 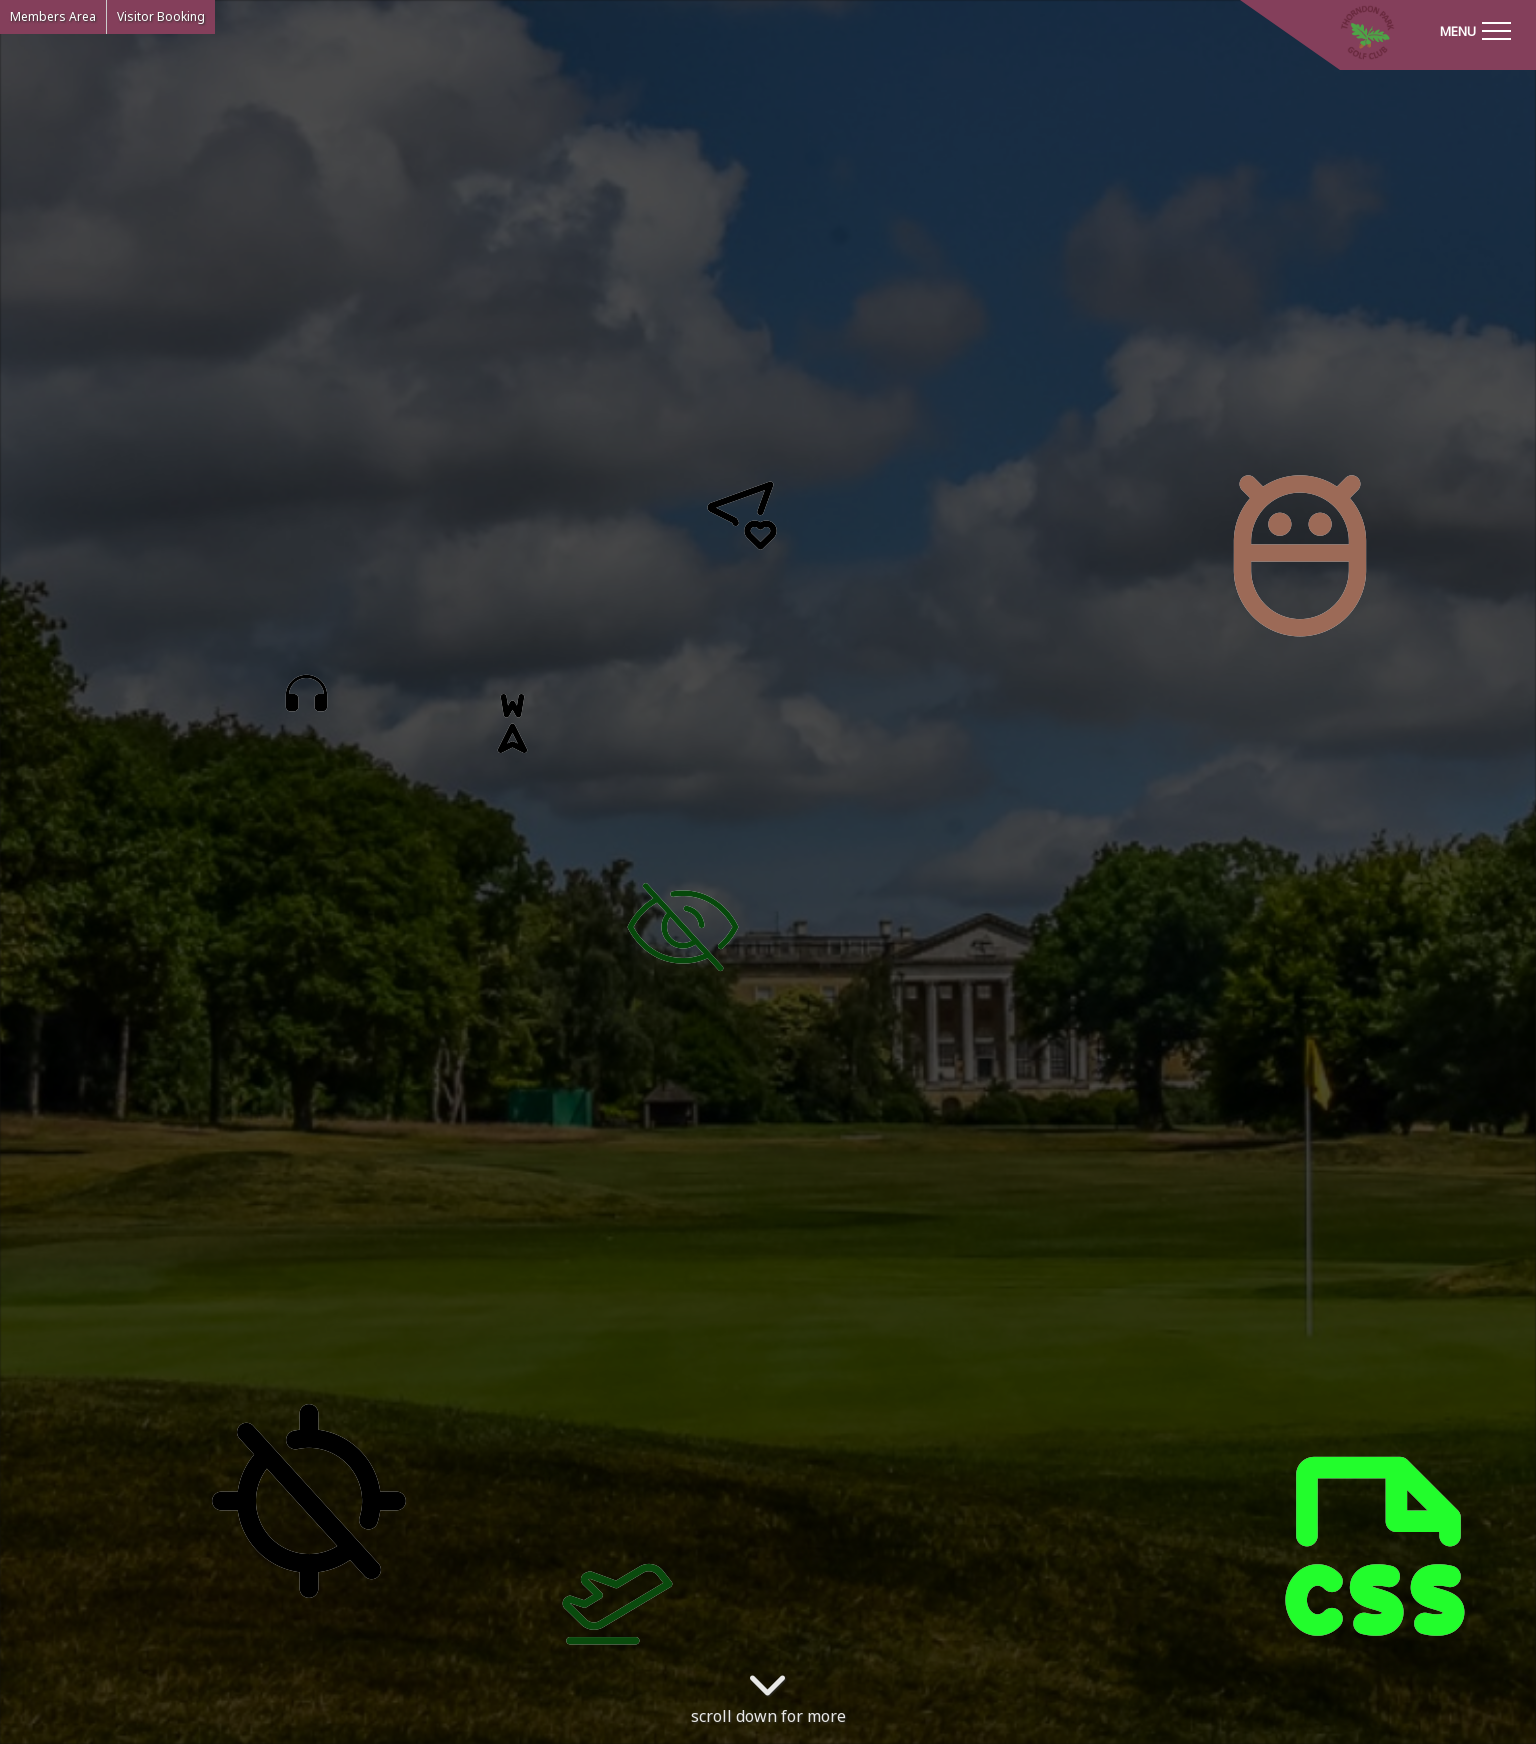 I want to click on navigate west, so click(x=512, y=723).